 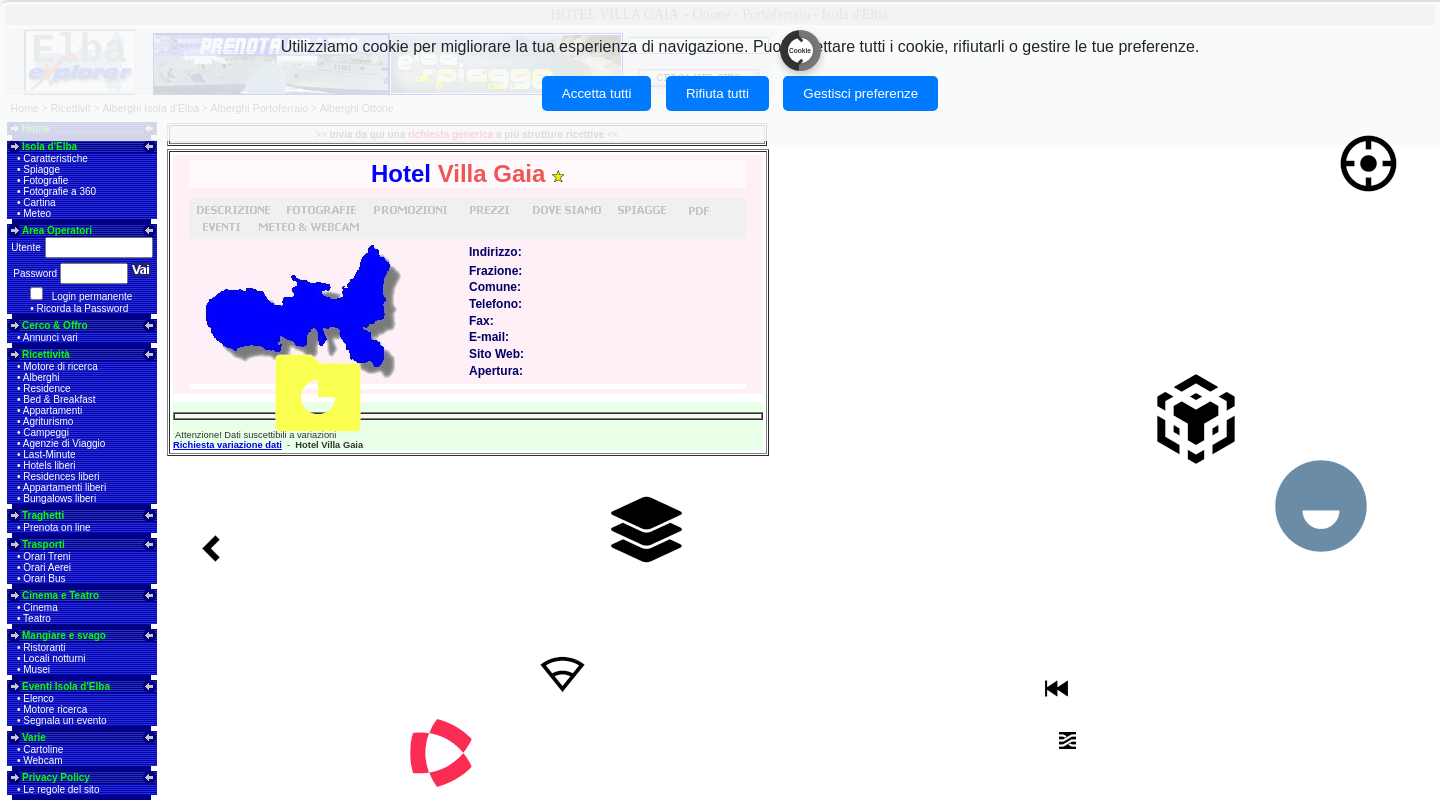 I want to click on indicates weak wifi signal strength, so click(x=562, y=674).